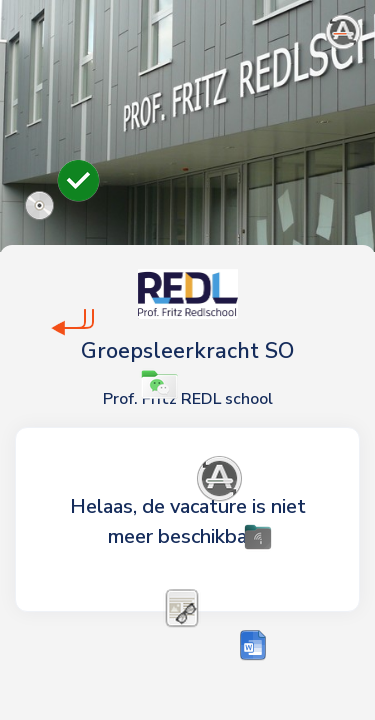  What do you see at coordinates (159, 385) in the screenshot?
I see `open wechat files folder` at bounding box center [159, 385].